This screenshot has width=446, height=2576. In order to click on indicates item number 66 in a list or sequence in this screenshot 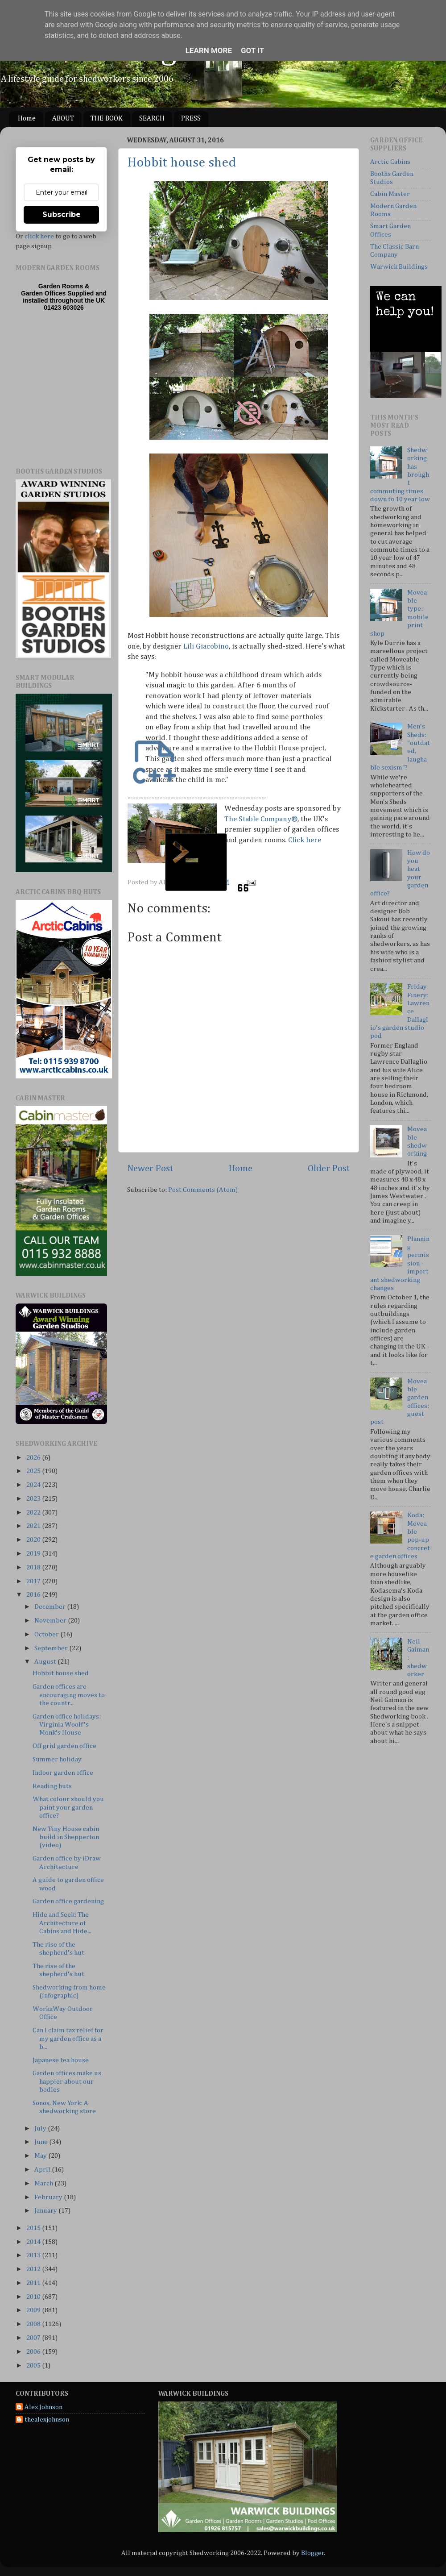, I will do `click(243, 888)`.